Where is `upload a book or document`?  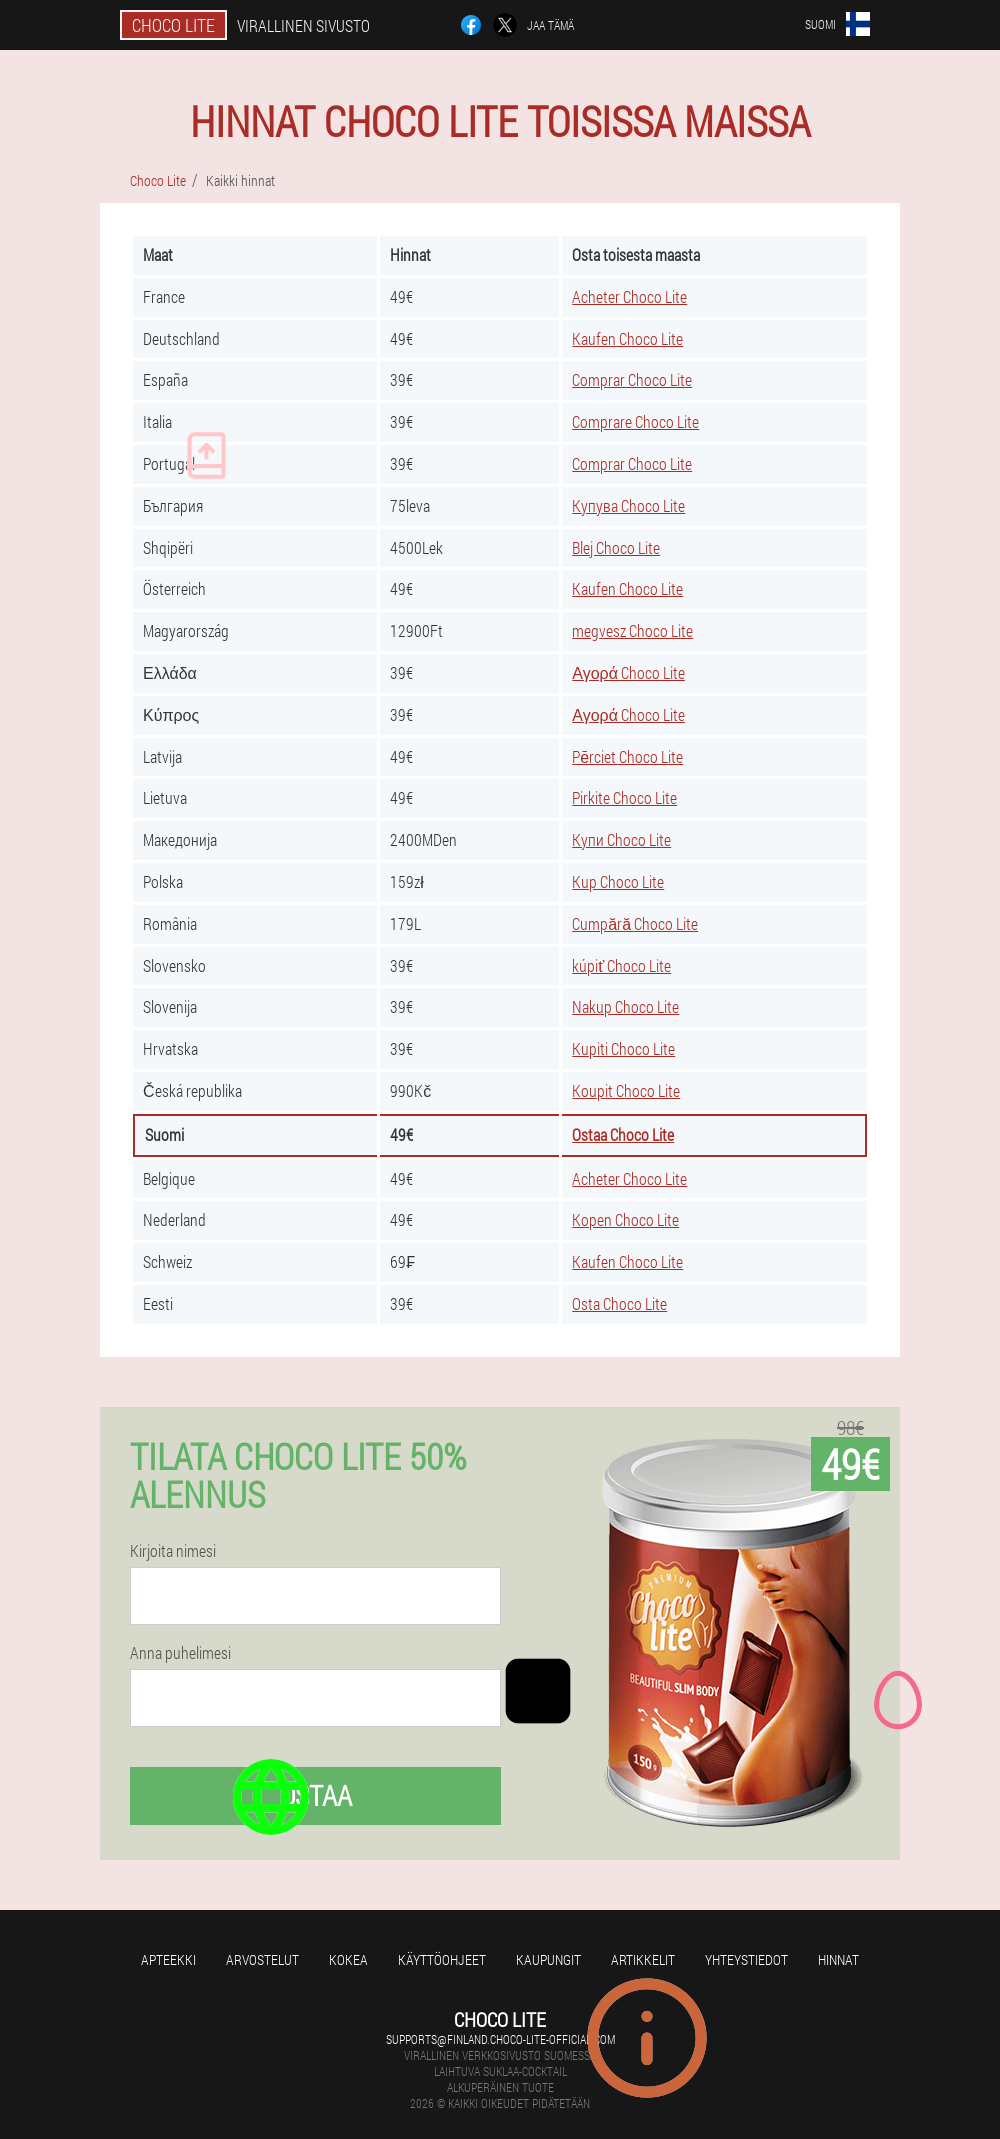
upload a book or document is located at coordinates (206, 455).